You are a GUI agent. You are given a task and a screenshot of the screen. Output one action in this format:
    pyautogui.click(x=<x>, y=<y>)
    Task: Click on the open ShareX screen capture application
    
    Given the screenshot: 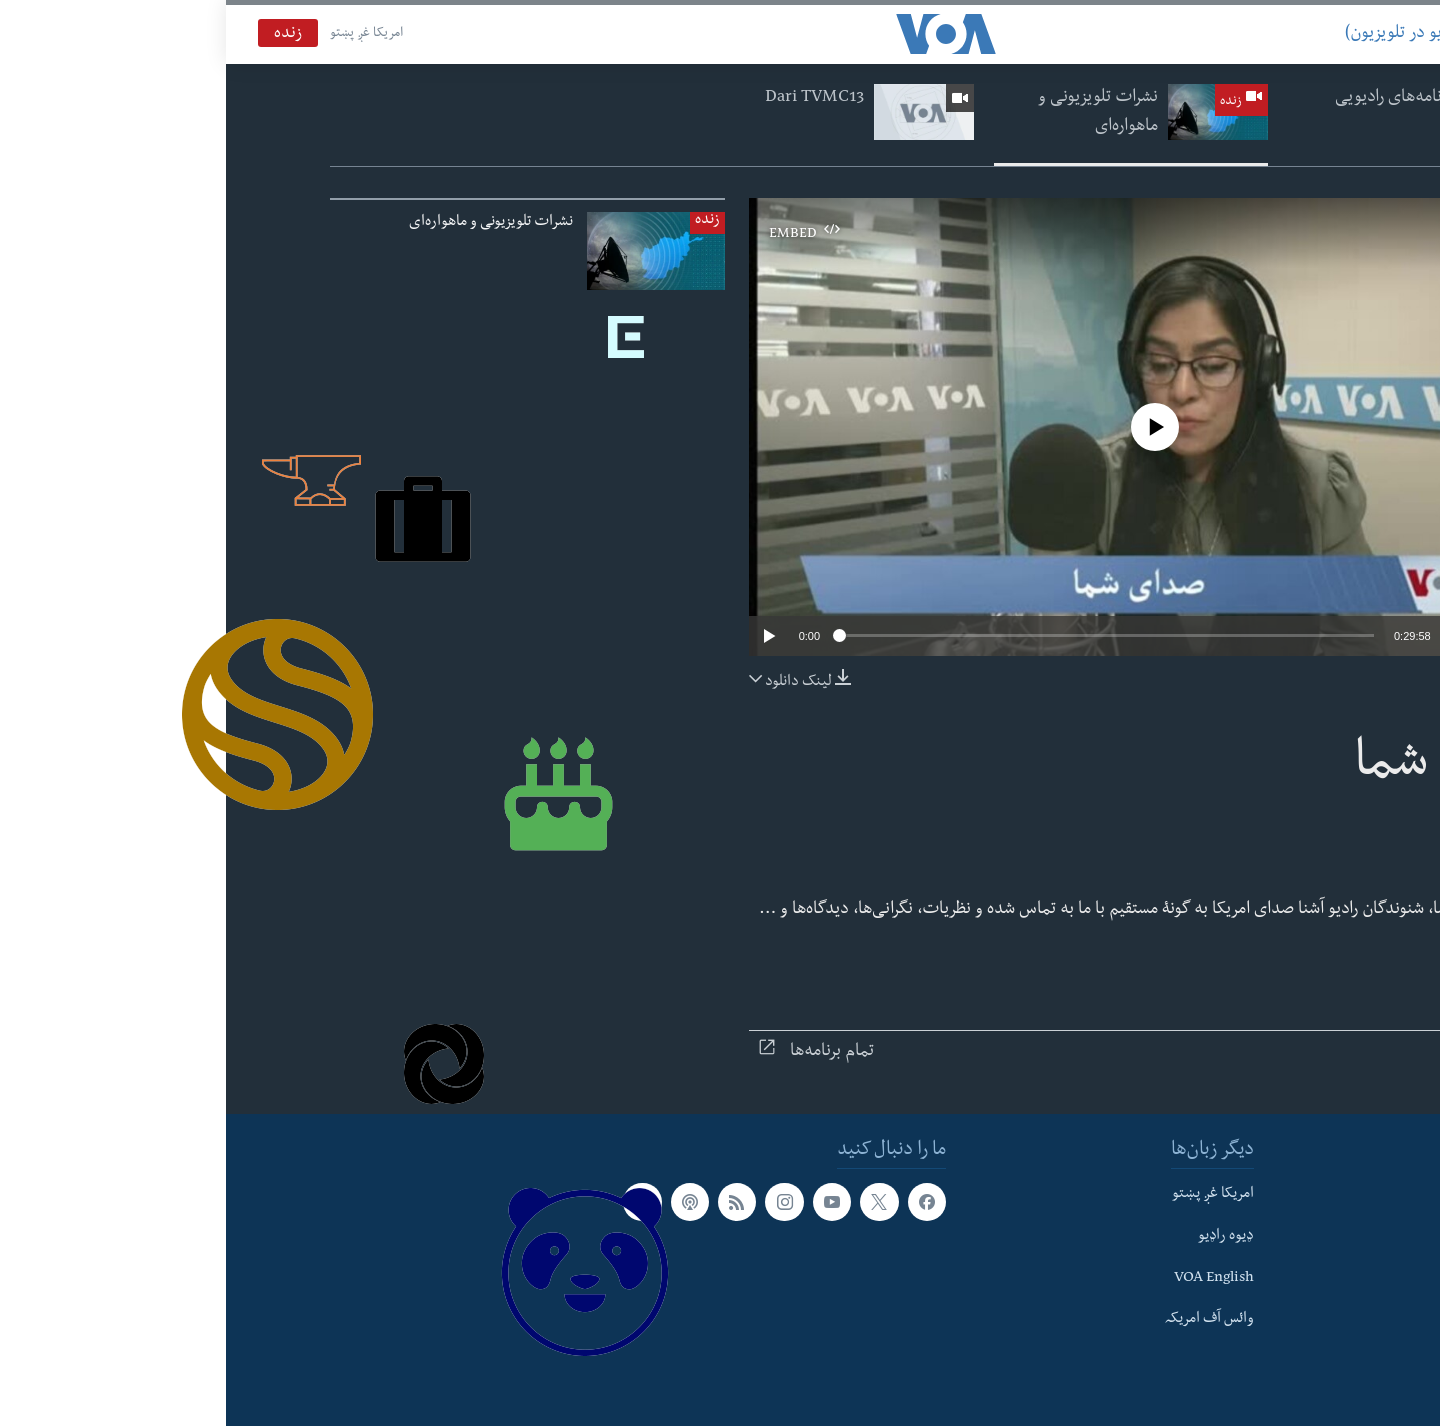 What is the action you would take?
    pyautogui.click(x=444, y=1064)
    